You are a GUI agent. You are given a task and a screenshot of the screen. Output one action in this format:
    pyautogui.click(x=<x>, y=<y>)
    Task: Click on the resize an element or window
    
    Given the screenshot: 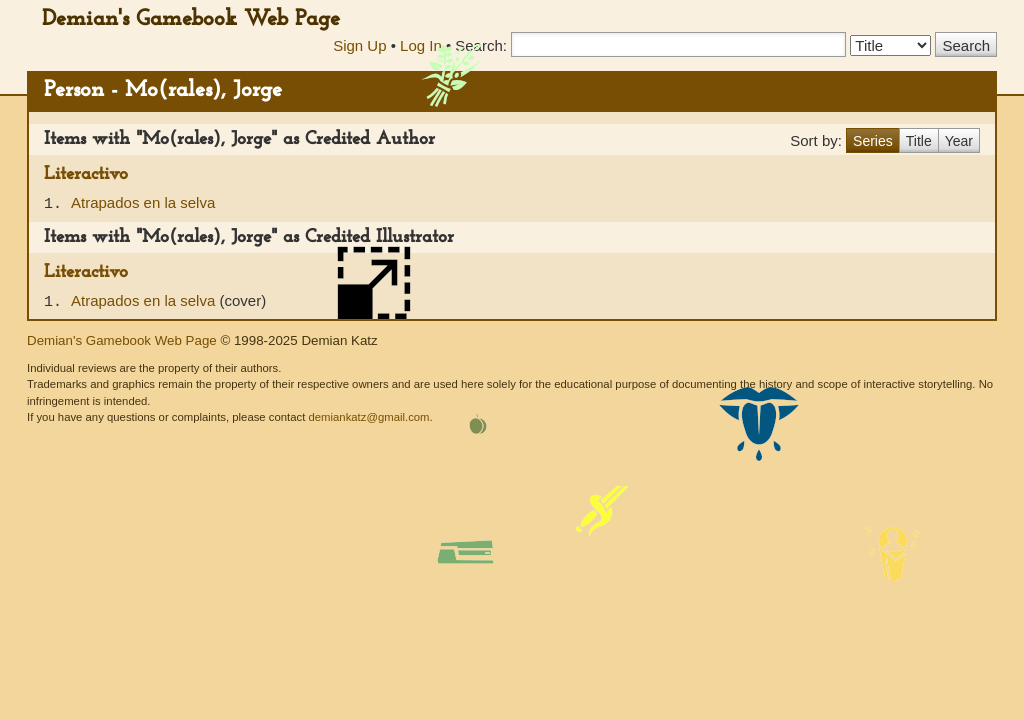 What is the action you would take?
    pyautogui.click(x=374, y=283)
    